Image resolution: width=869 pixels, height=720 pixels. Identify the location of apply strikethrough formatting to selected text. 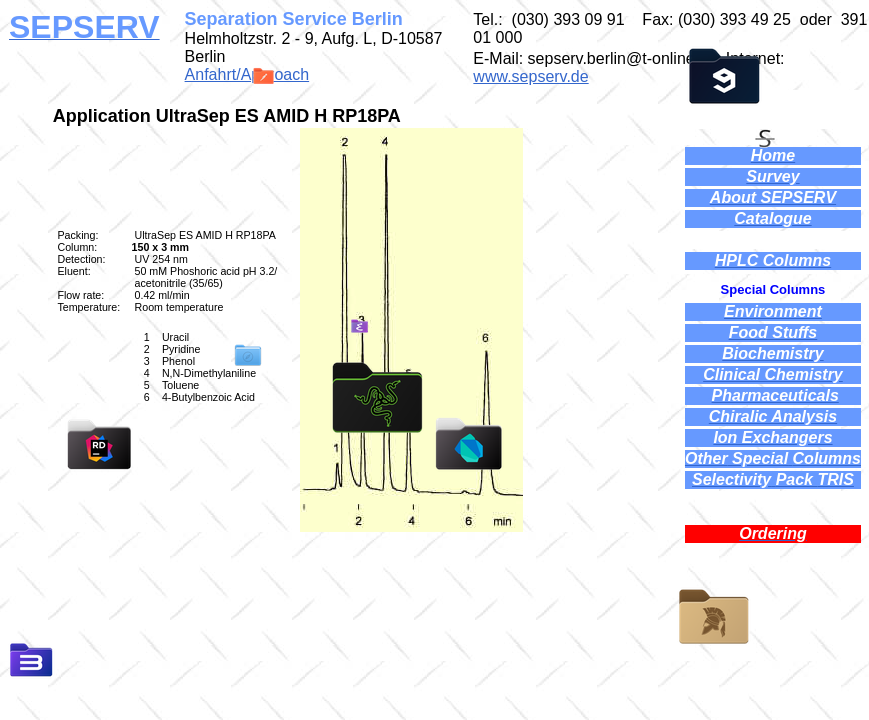
(765, 139).